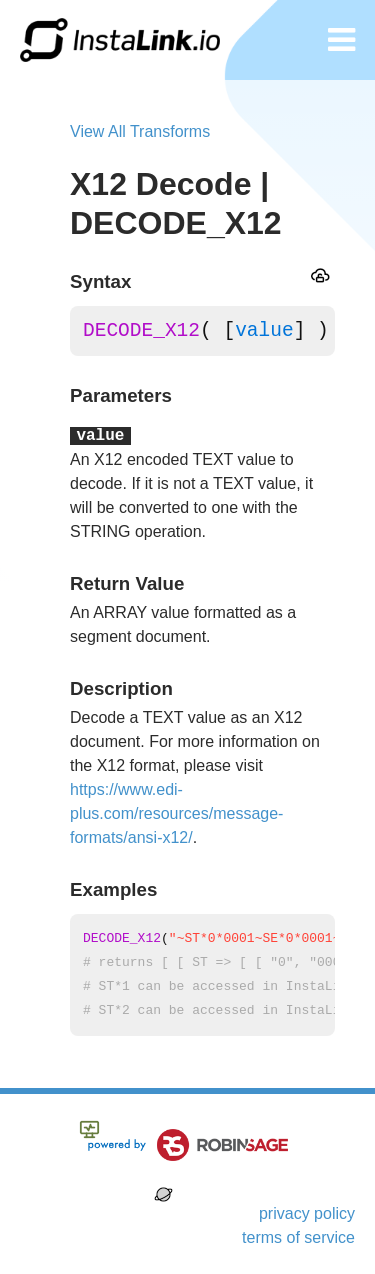 The height and width of the screenshot is (1274, 375). What do you see at coordinates (163, 1194) in the screenshot?
I see `explore global or worldwide content` at bounding box center [163, 1194].